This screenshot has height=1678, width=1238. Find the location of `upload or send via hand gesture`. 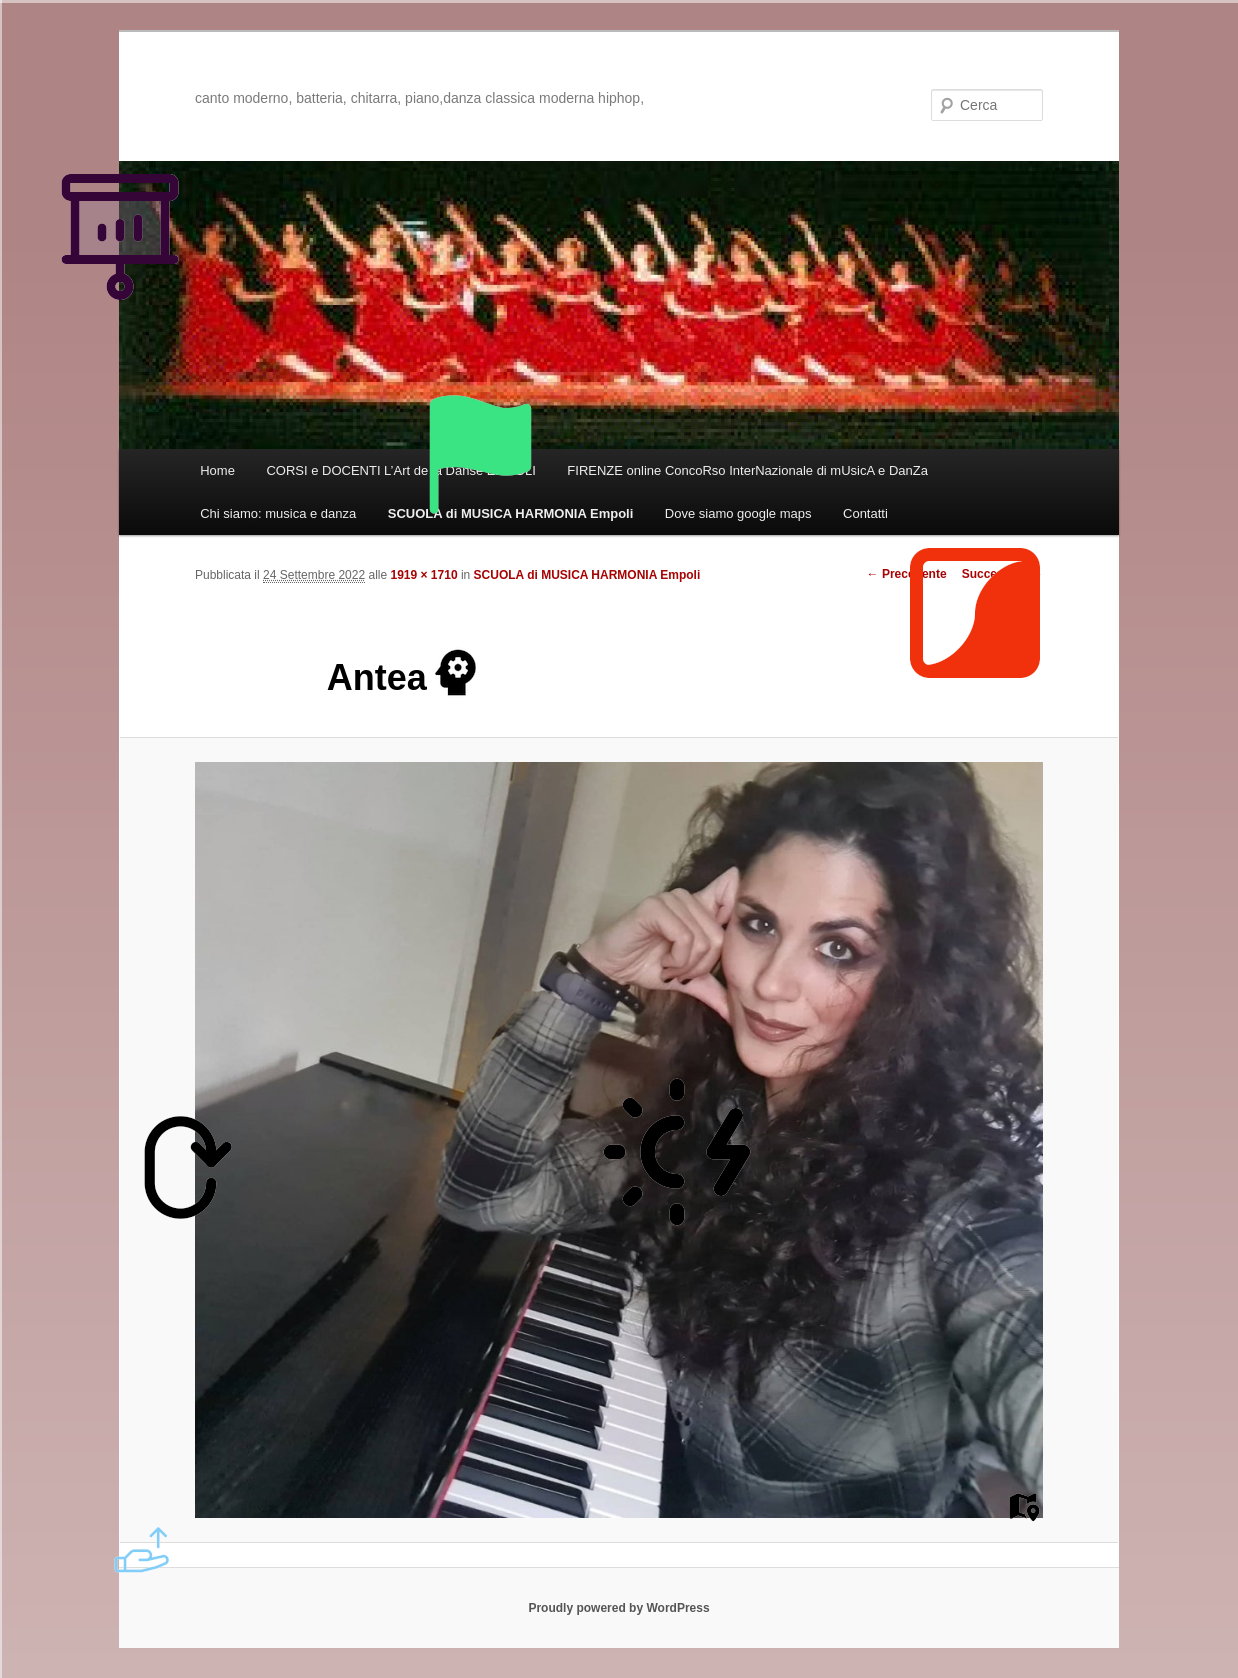

upload or send via hand gesture is located at coordinates (143, 1552).